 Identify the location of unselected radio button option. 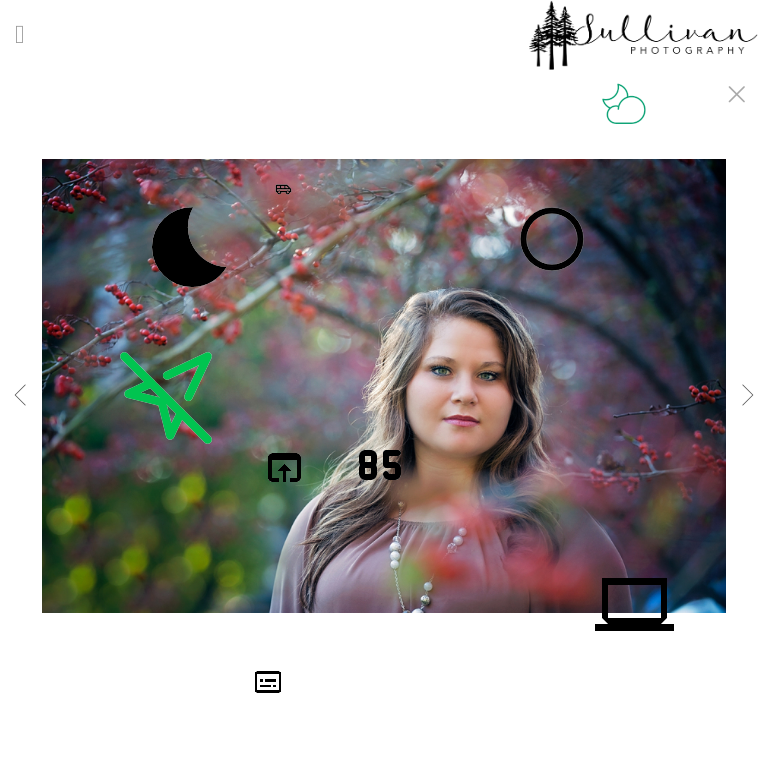
(552, 239).